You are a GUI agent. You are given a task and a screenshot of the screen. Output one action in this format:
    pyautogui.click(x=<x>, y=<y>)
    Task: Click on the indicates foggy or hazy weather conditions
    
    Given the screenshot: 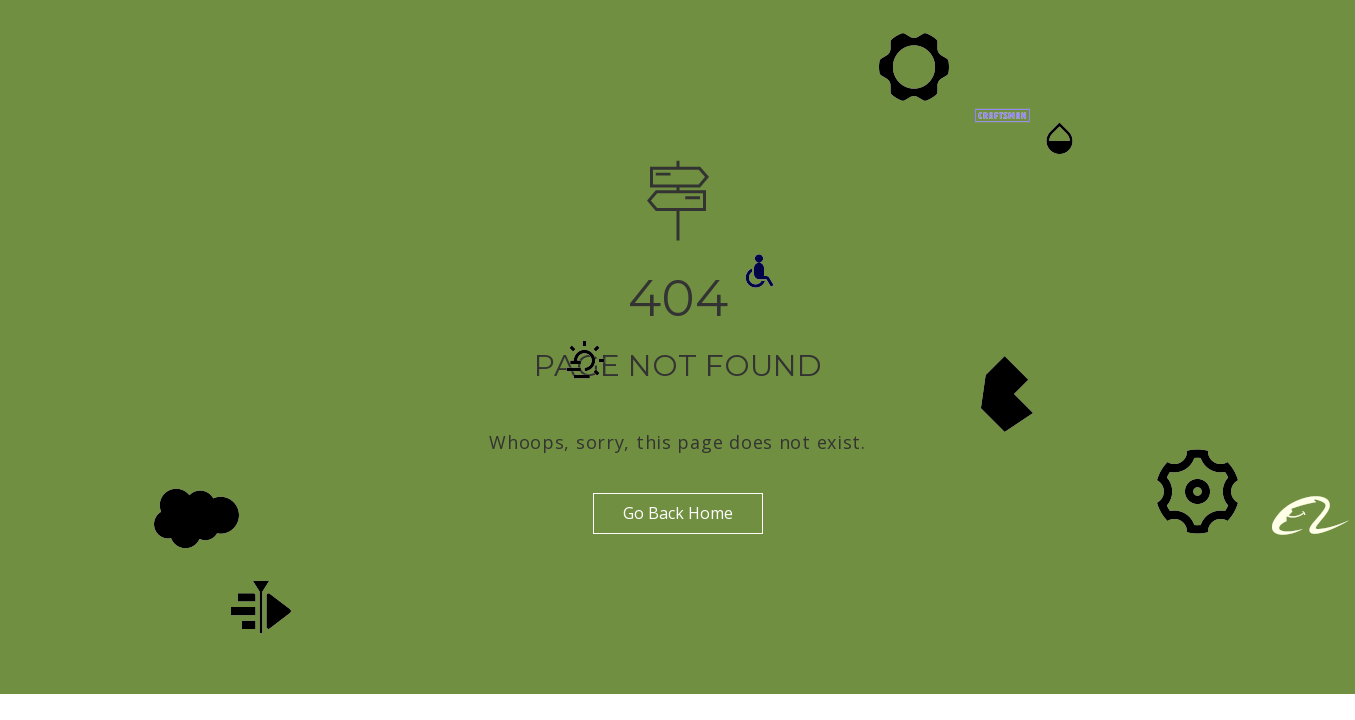 What is the action you would take?
    pyautogui.click(x=584, y=360)
    